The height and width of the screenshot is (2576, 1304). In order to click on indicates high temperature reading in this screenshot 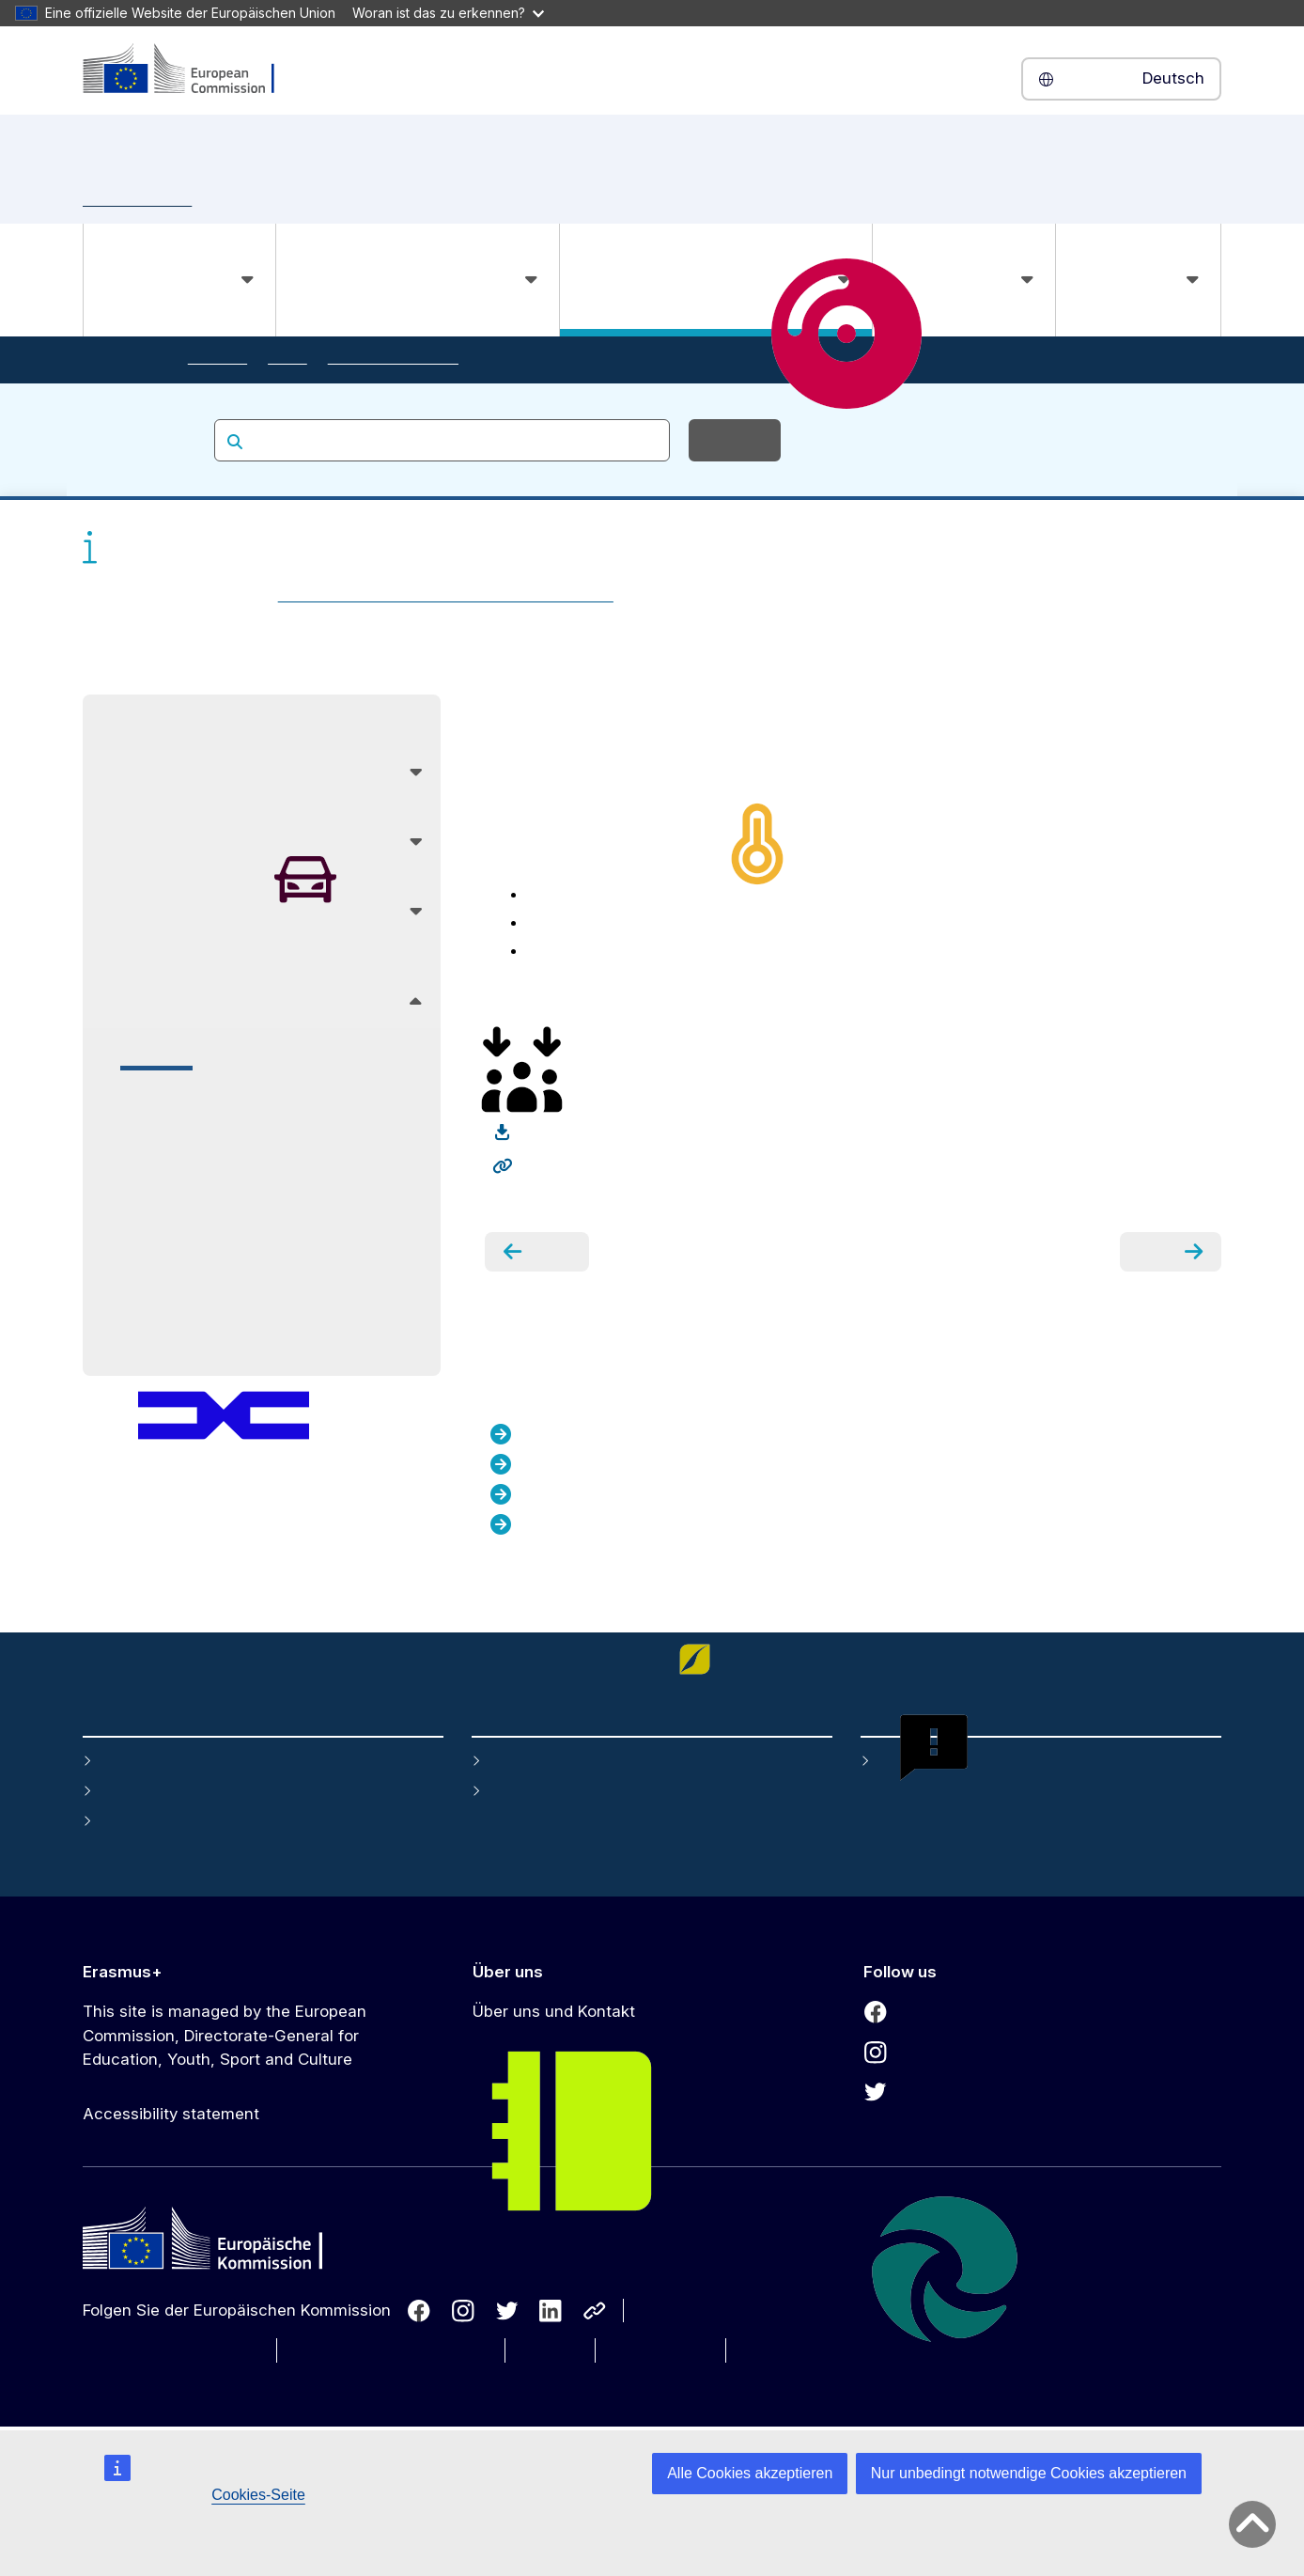, I will do `click(757, 844)`.